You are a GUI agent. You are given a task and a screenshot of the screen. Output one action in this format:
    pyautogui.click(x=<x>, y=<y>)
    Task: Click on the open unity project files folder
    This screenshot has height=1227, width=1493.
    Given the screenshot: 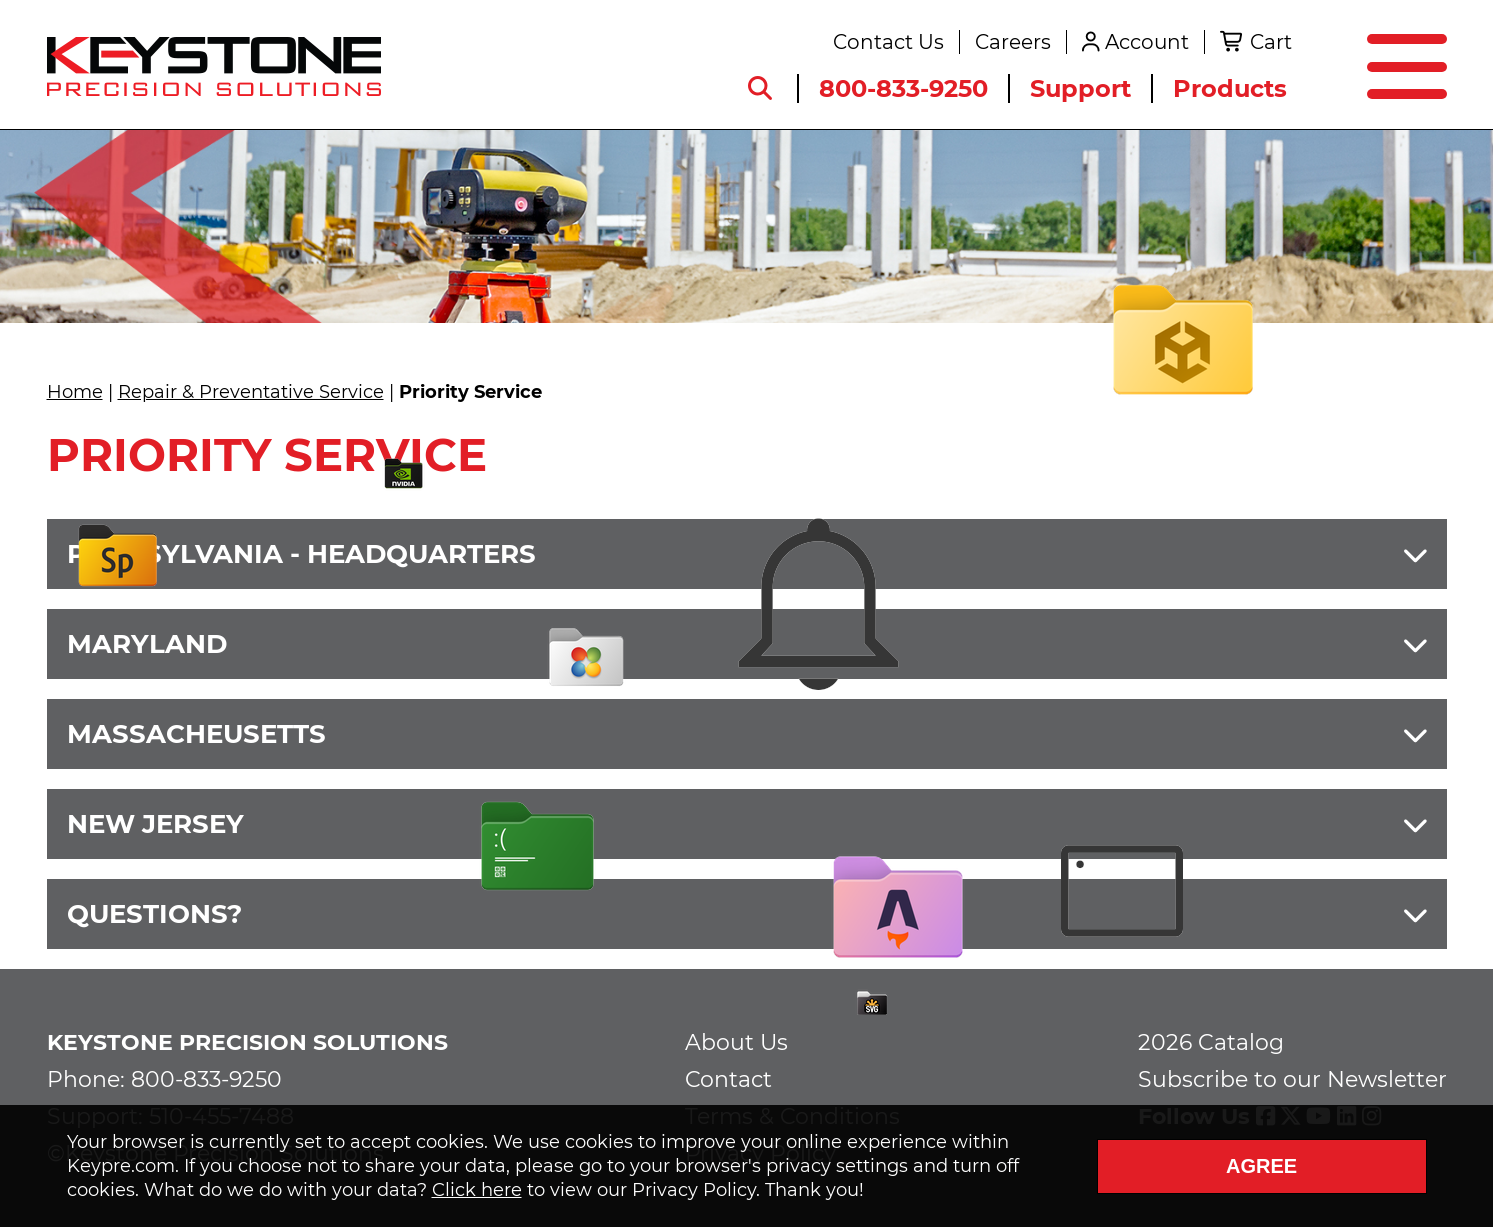 What is the action you would take?
    pyautogui.click(x=1182, y=343)
    